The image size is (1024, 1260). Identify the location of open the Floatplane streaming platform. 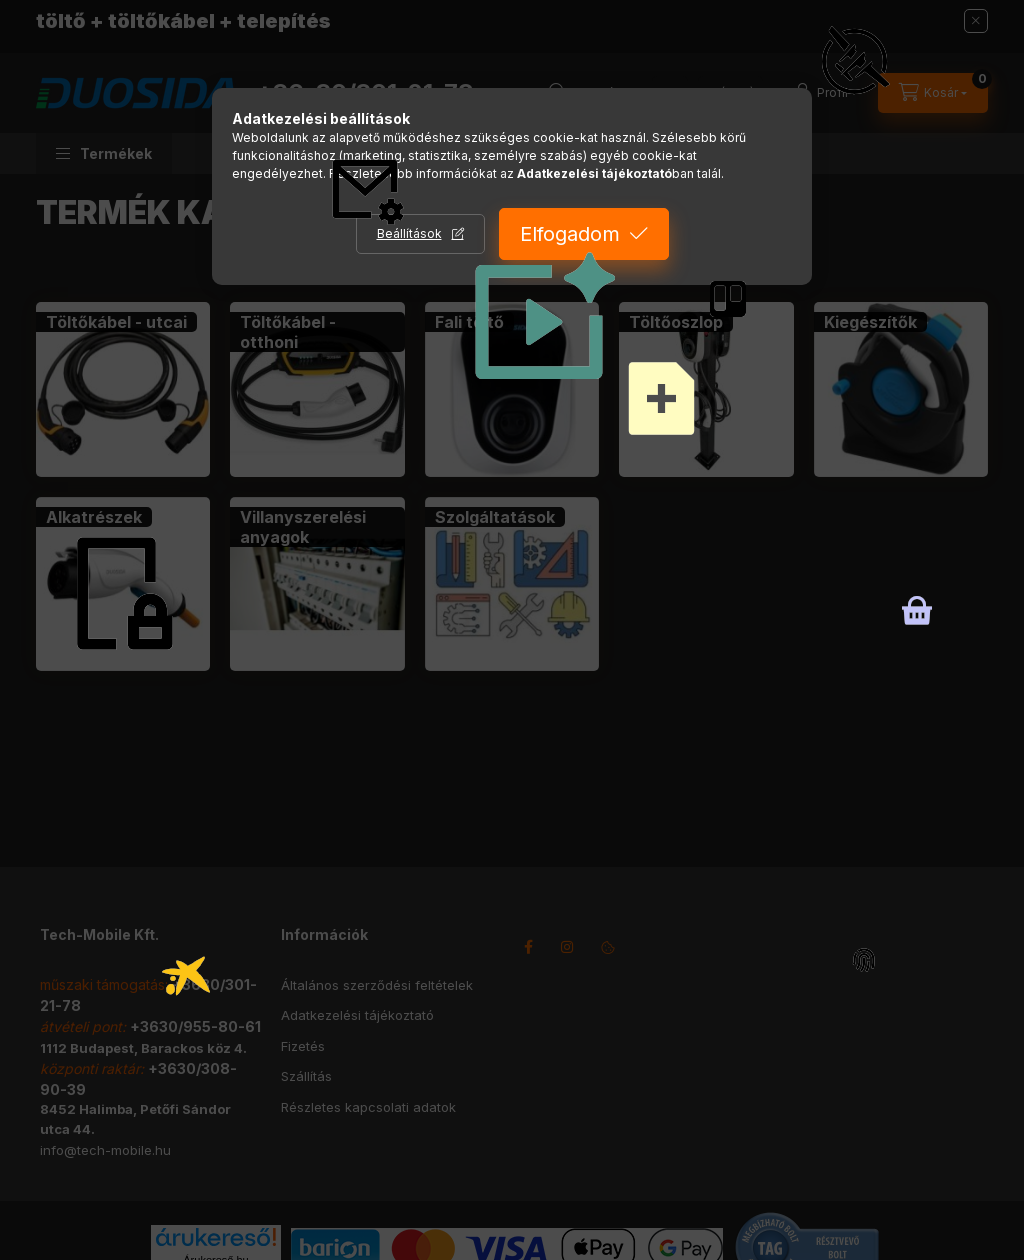
(856, 60).